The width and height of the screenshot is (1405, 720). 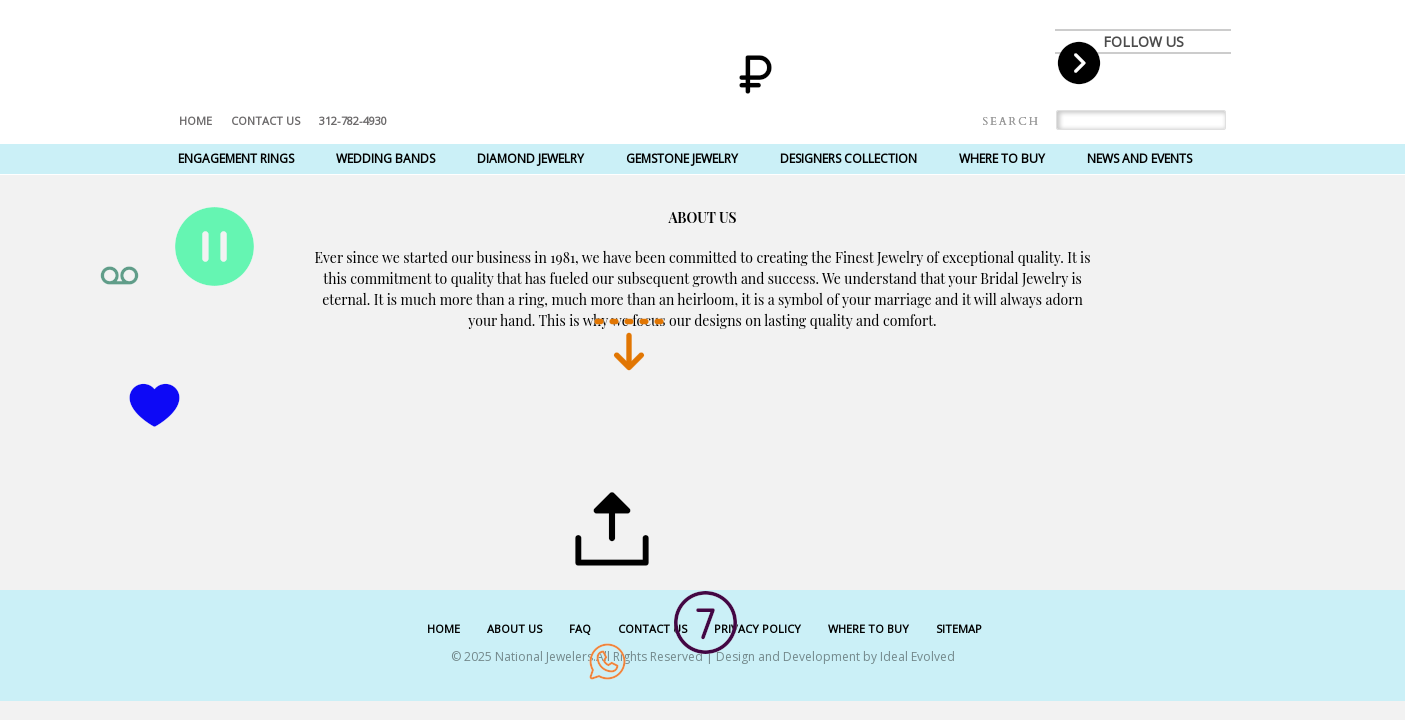 I want to click on upload a file or document, so click(x=612, y=532).